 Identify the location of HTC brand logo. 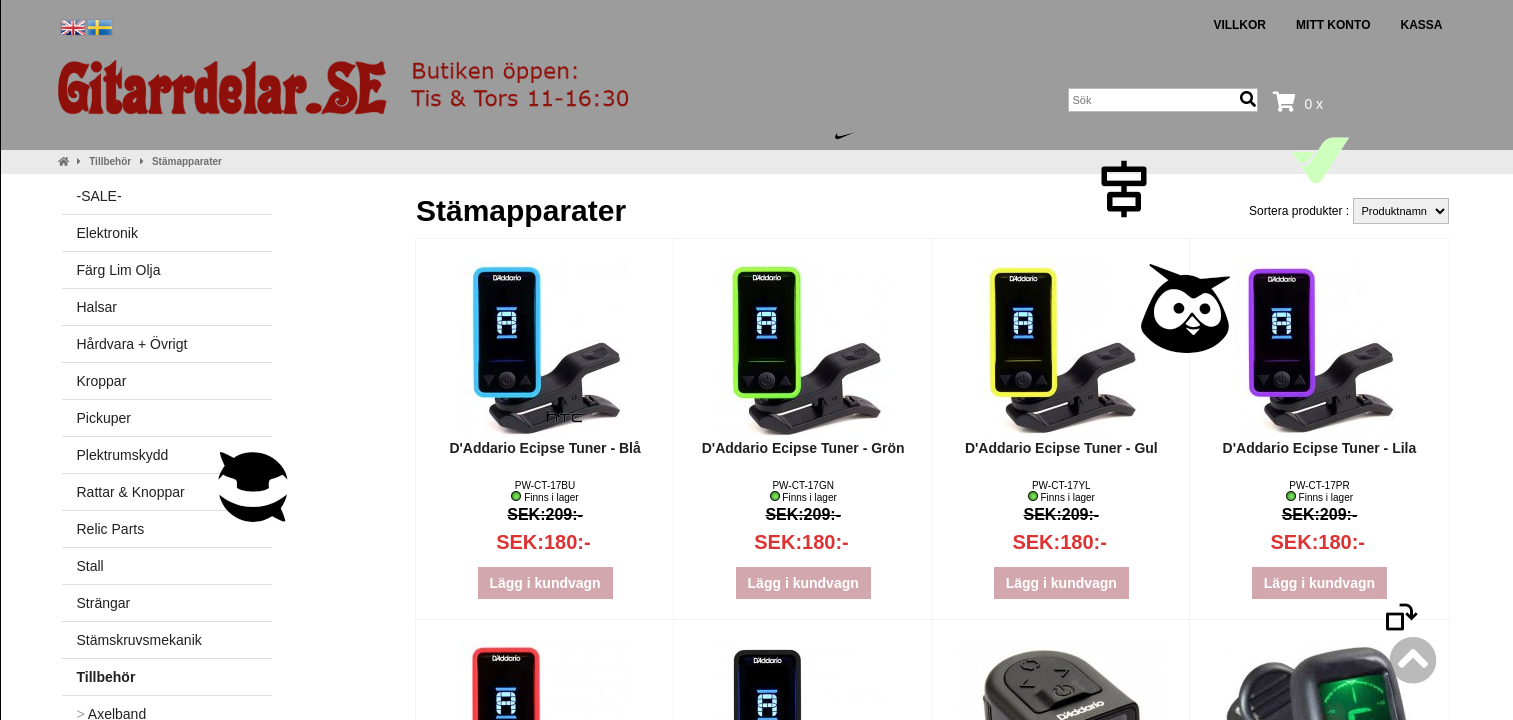
(564, 416).